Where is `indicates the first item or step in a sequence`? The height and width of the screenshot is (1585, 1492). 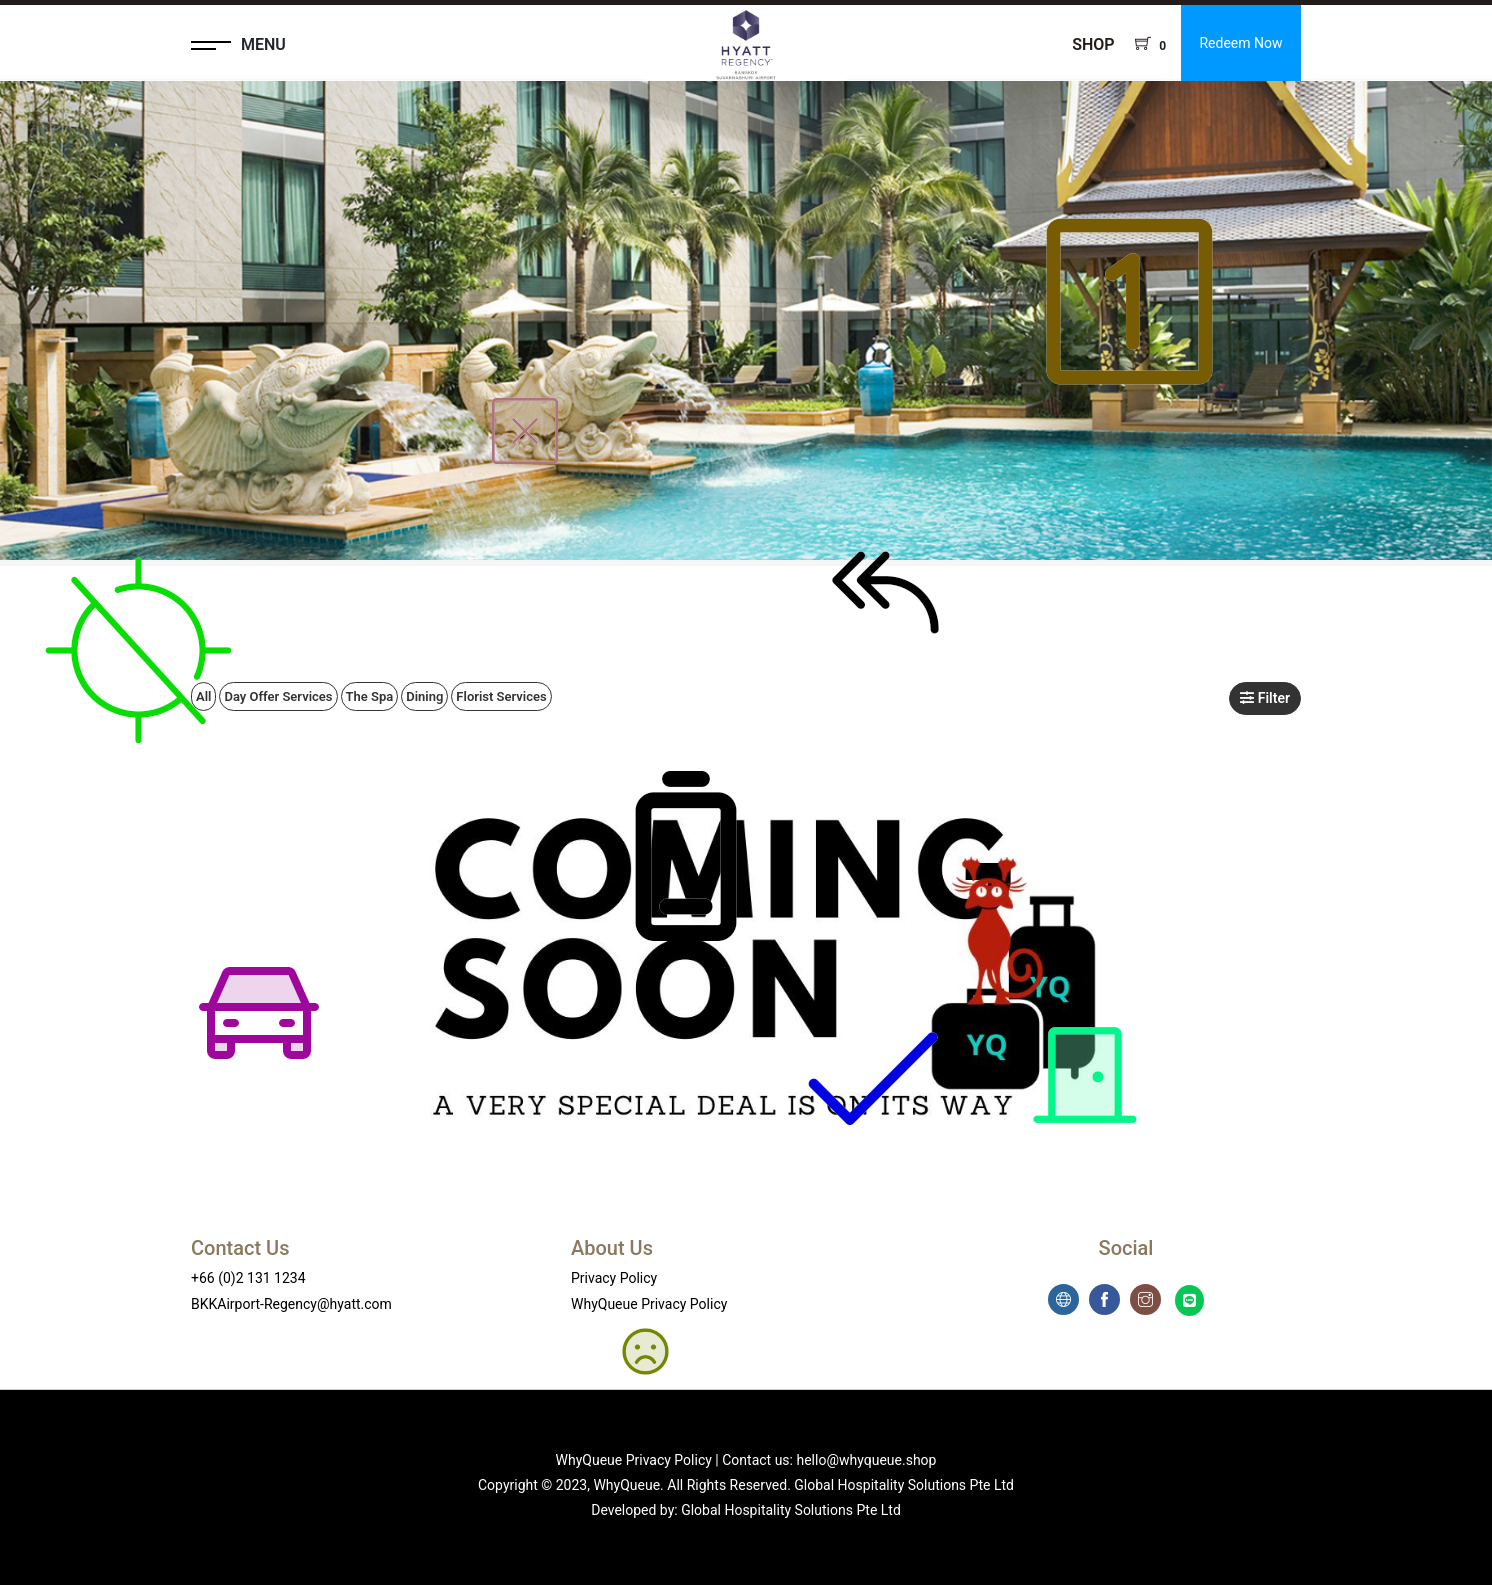 indicates the first item or step in a sequence is located at coordinates (1129, 301).